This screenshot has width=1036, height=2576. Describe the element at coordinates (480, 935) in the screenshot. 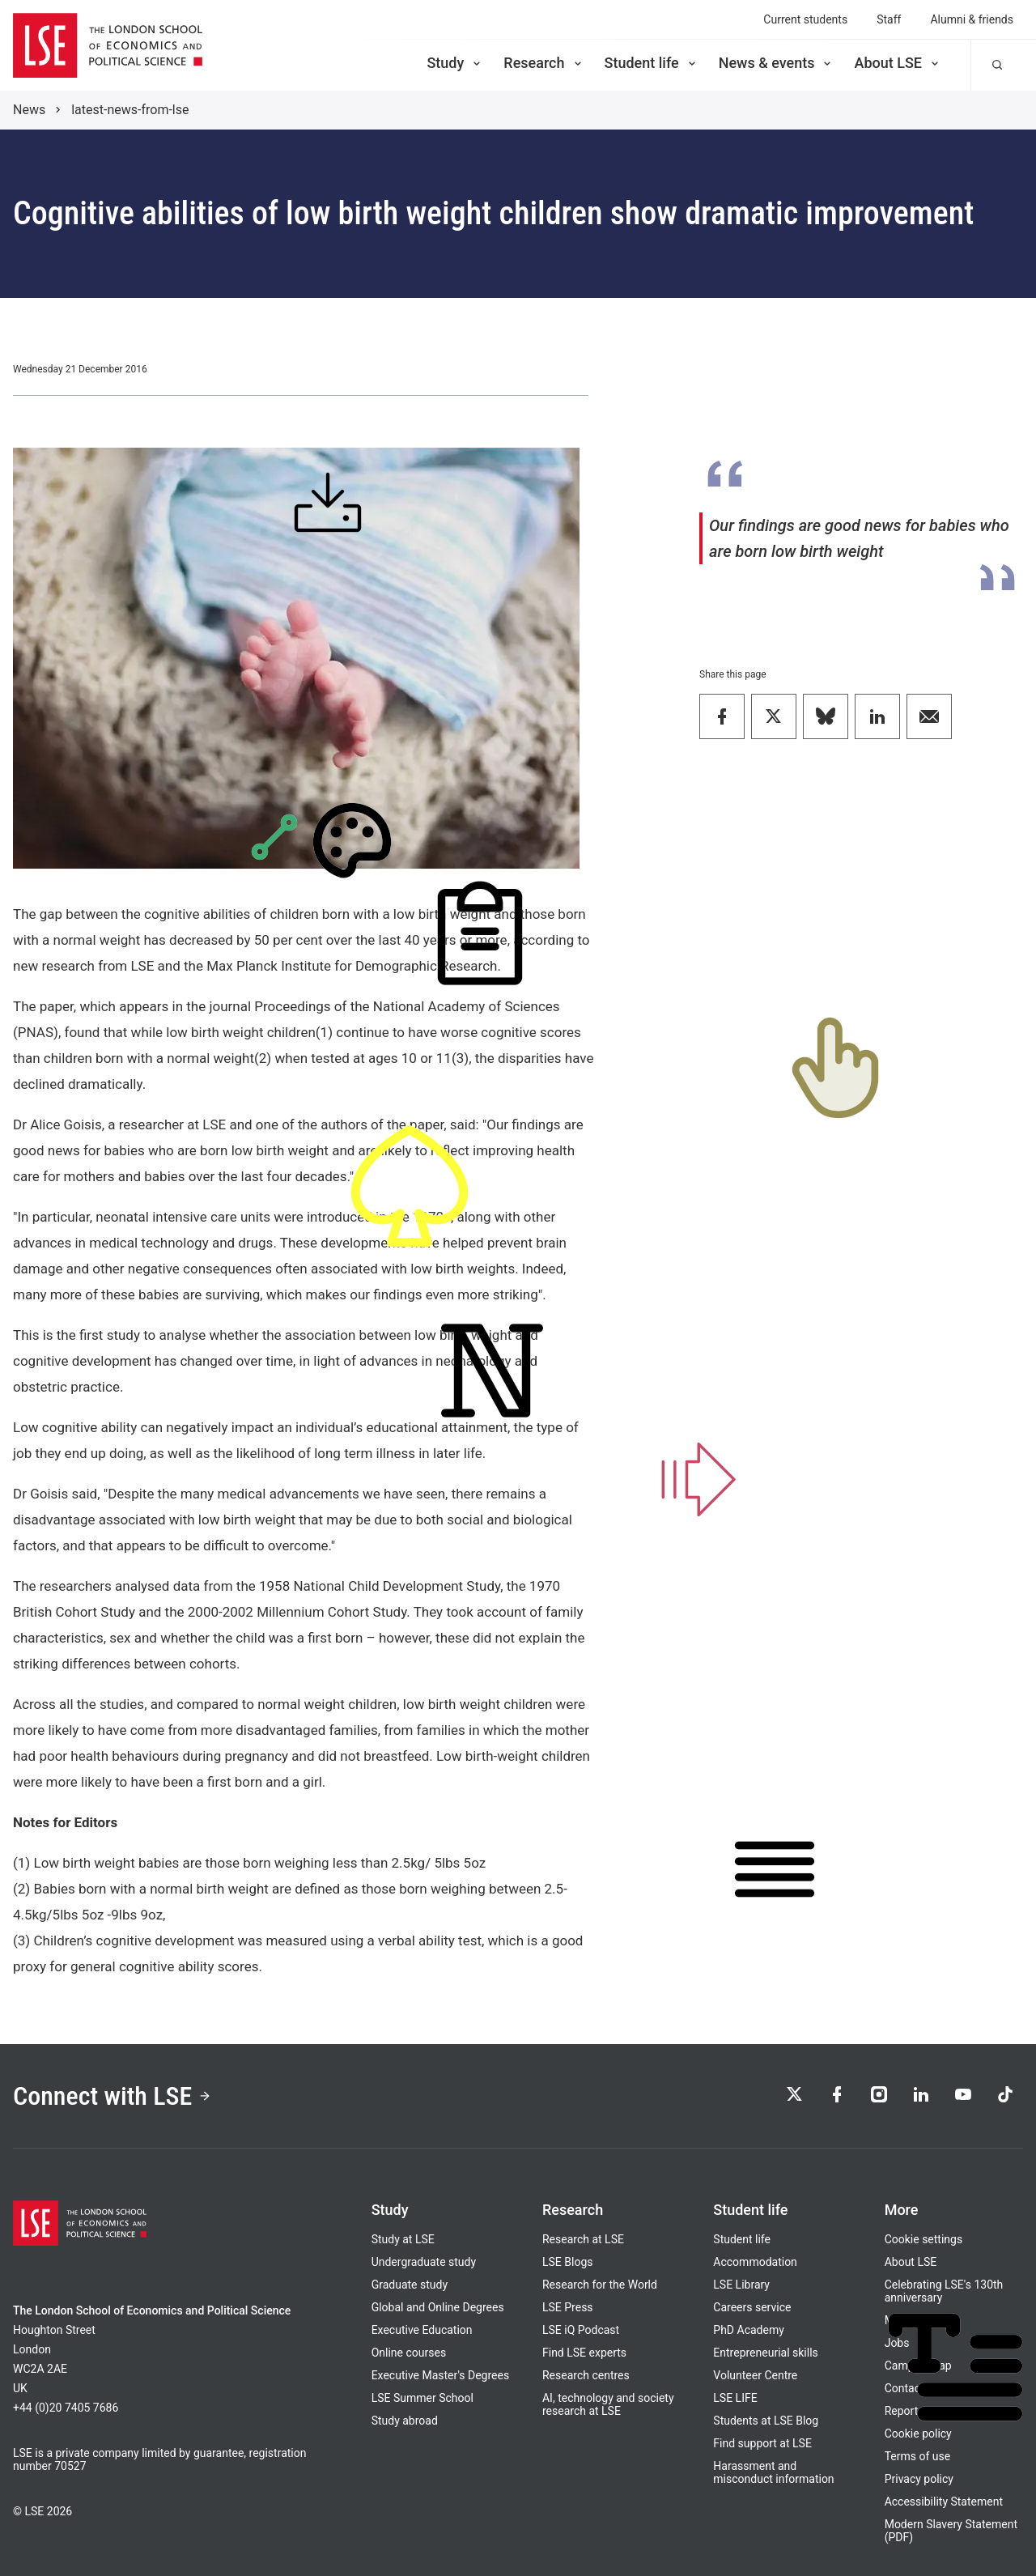

I see `view clipboard contents` at that location.